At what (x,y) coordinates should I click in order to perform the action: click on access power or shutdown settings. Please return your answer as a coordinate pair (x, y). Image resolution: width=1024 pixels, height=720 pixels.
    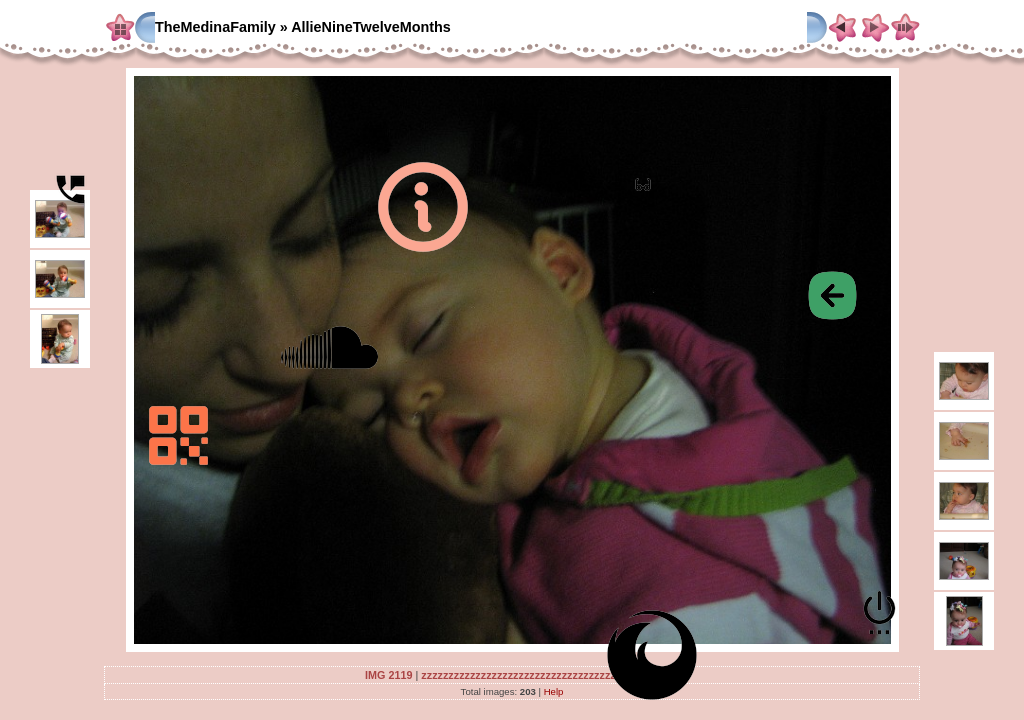
    Looking at the image, I should click on (879, 610).